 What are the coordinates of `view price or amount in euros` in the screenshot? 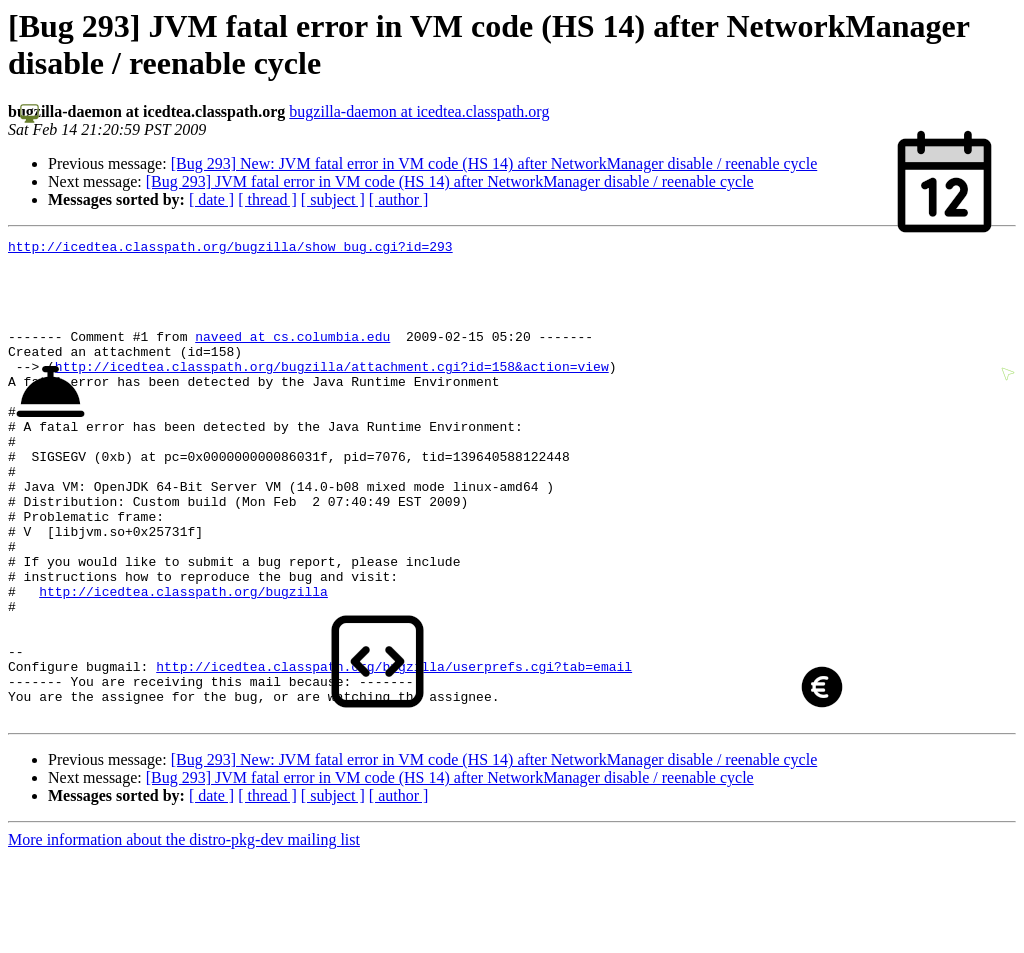 It's located at (822, 687).